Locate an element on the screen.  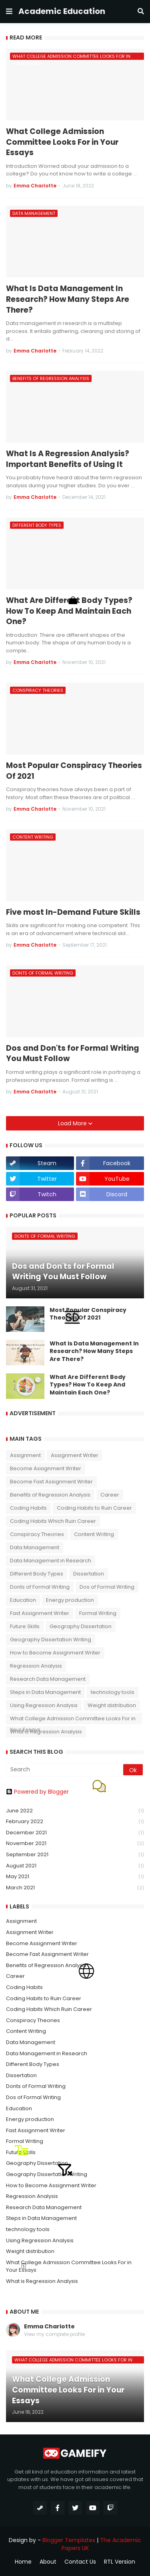
clear all filters is located at coordinates (64, 2169).